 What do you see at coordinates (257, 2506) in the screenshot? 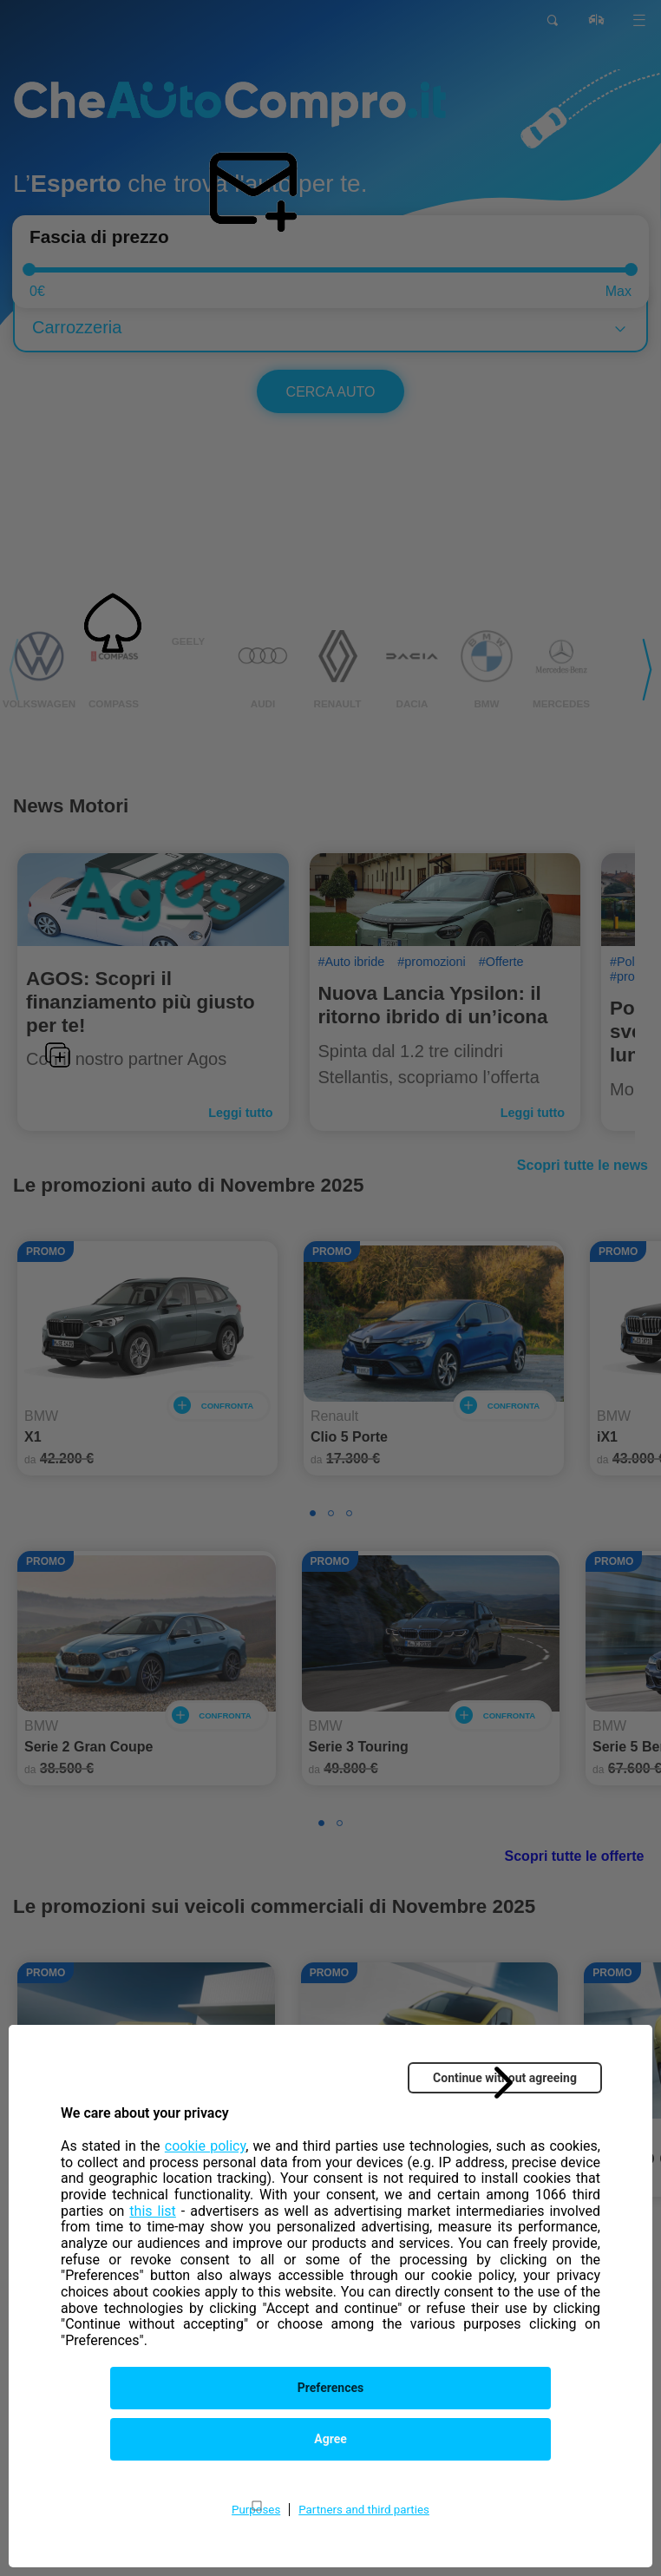
I see `stop media playback` at bounding box center [257, 2506].